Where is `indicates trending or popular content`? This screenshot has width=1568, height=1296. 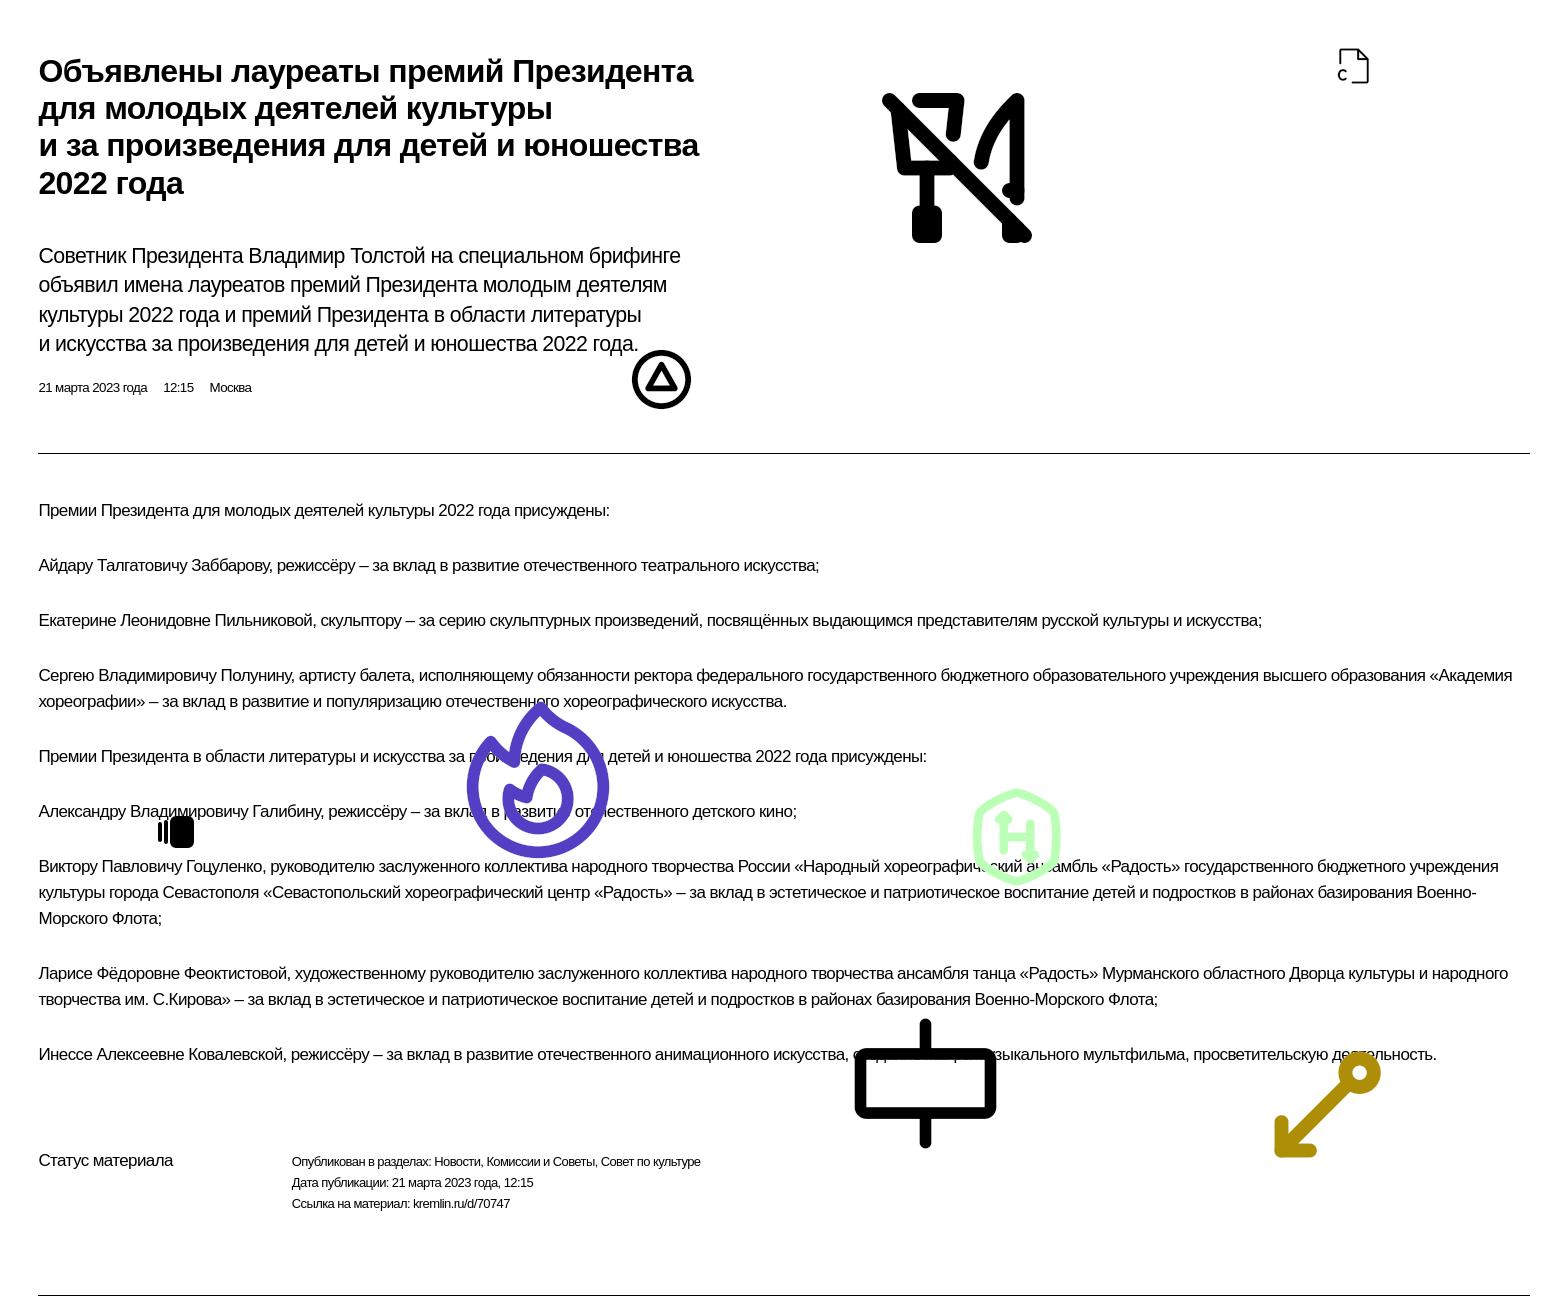 indicates trending or popular content is located at coordinates (538, 781).